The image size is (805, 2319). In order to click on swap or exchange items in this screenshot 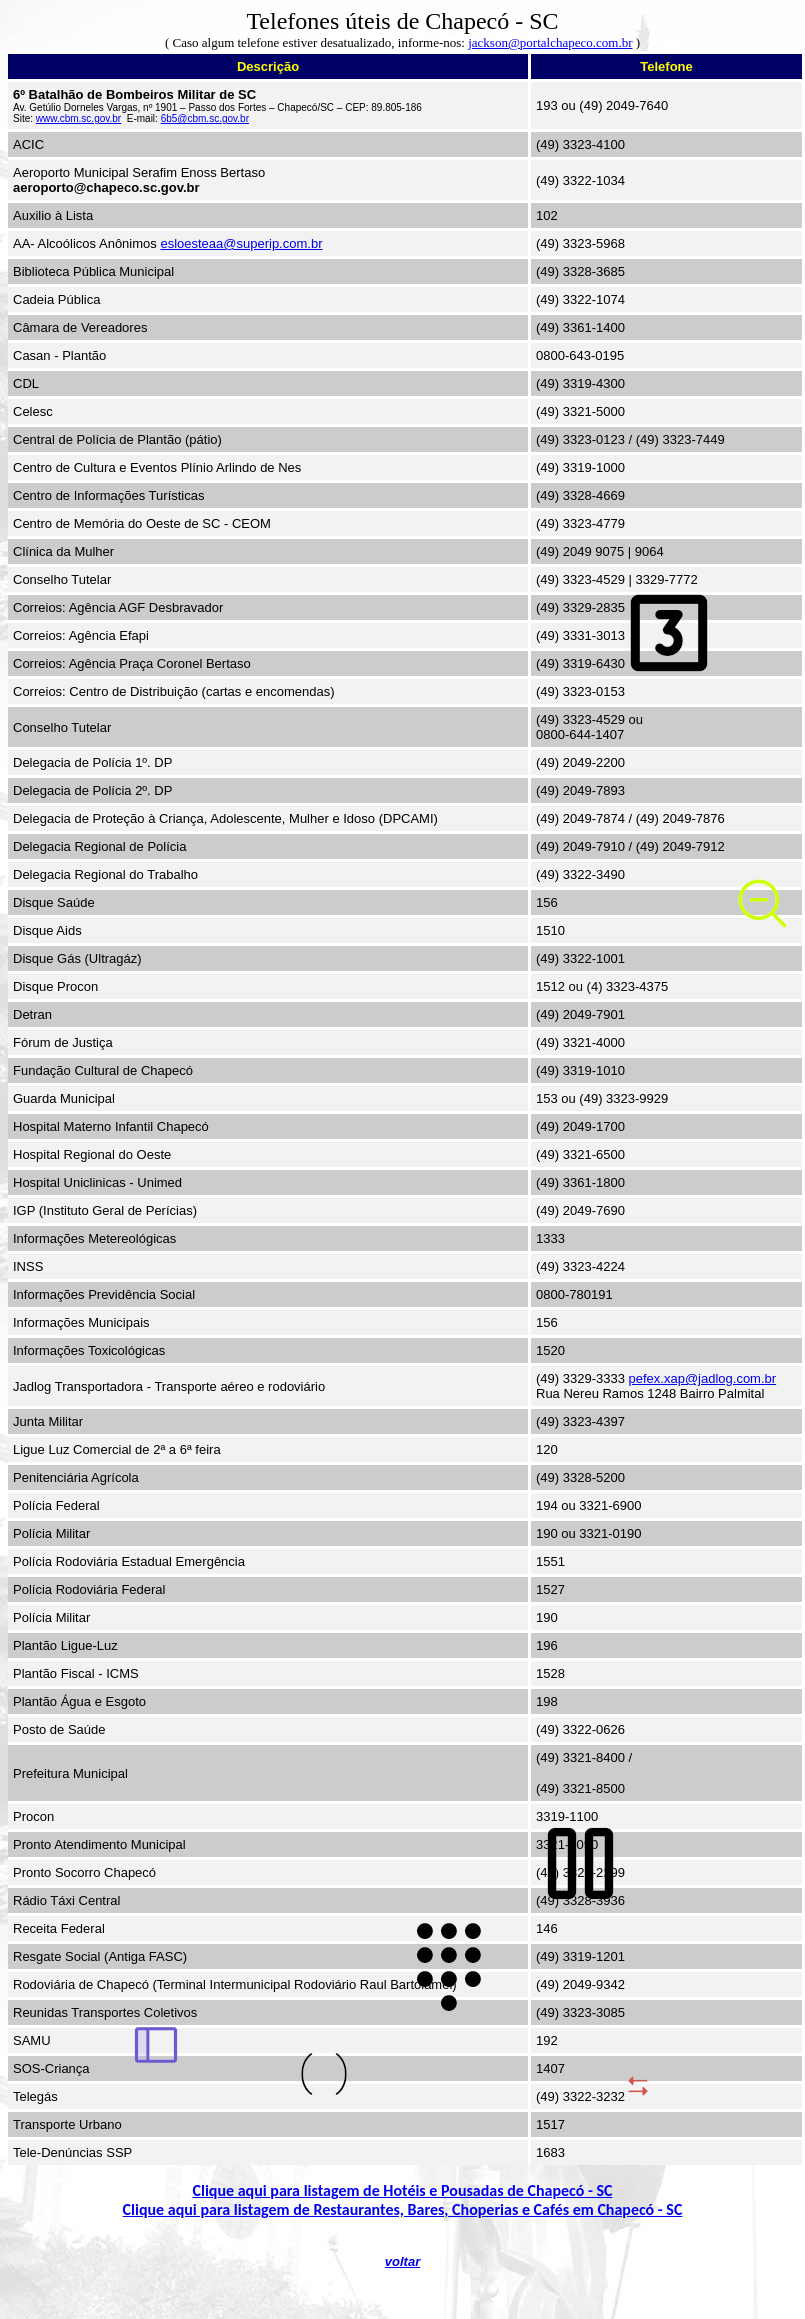, I will do `click(638, 2086)`.